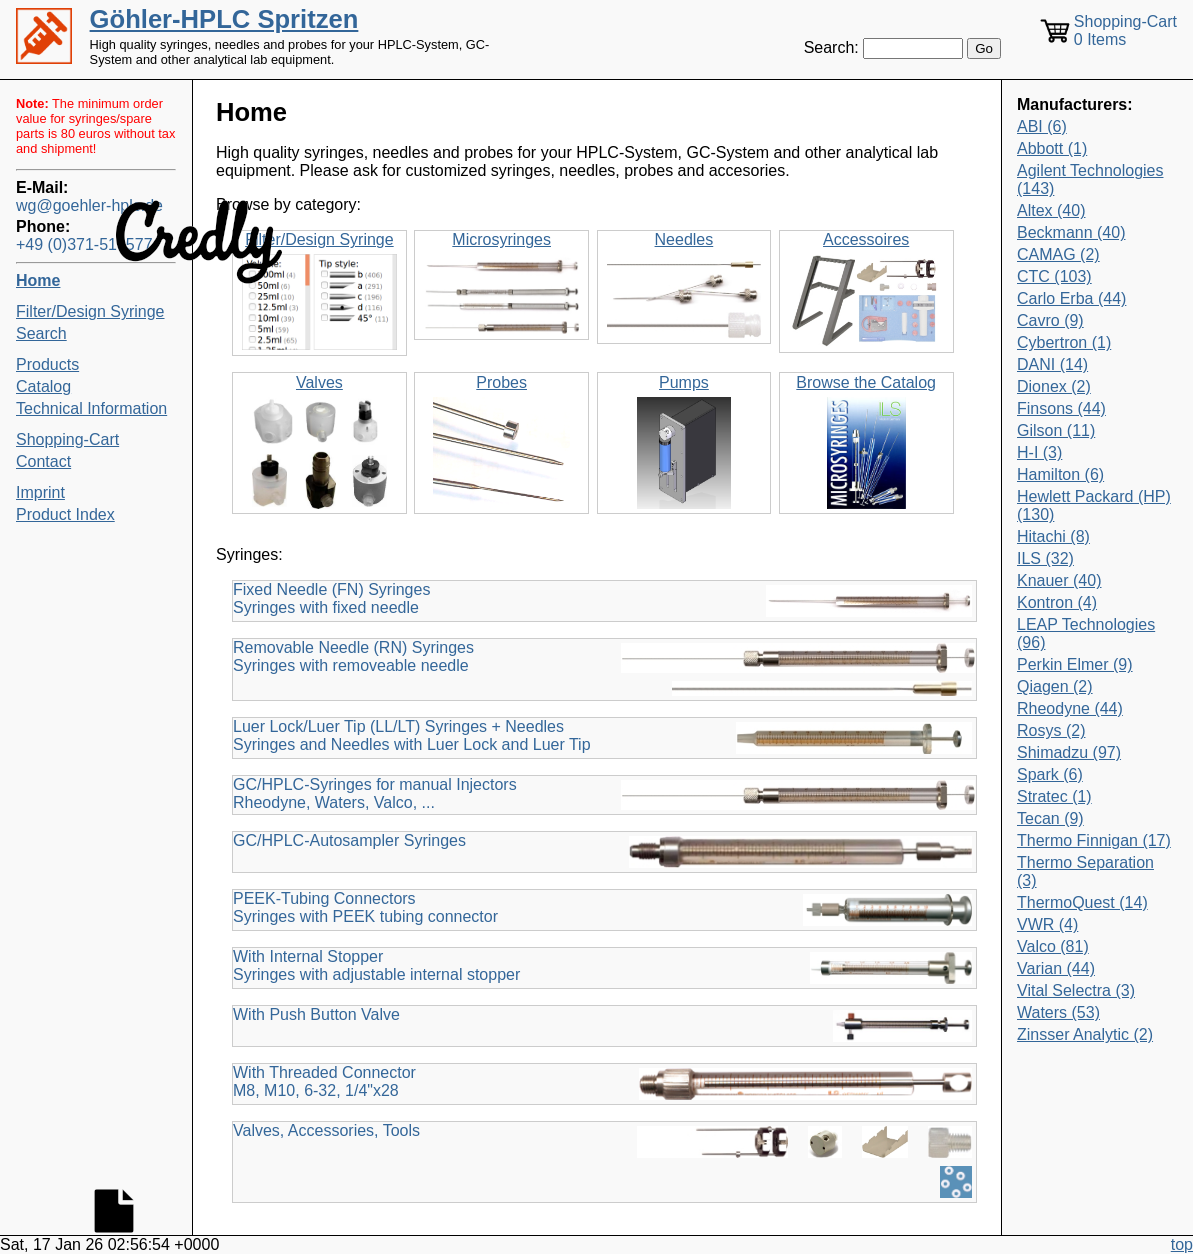  Describe the element at coordinates (199, 242) in the screenshot. I see `visit credly profile or credentials` at that location.